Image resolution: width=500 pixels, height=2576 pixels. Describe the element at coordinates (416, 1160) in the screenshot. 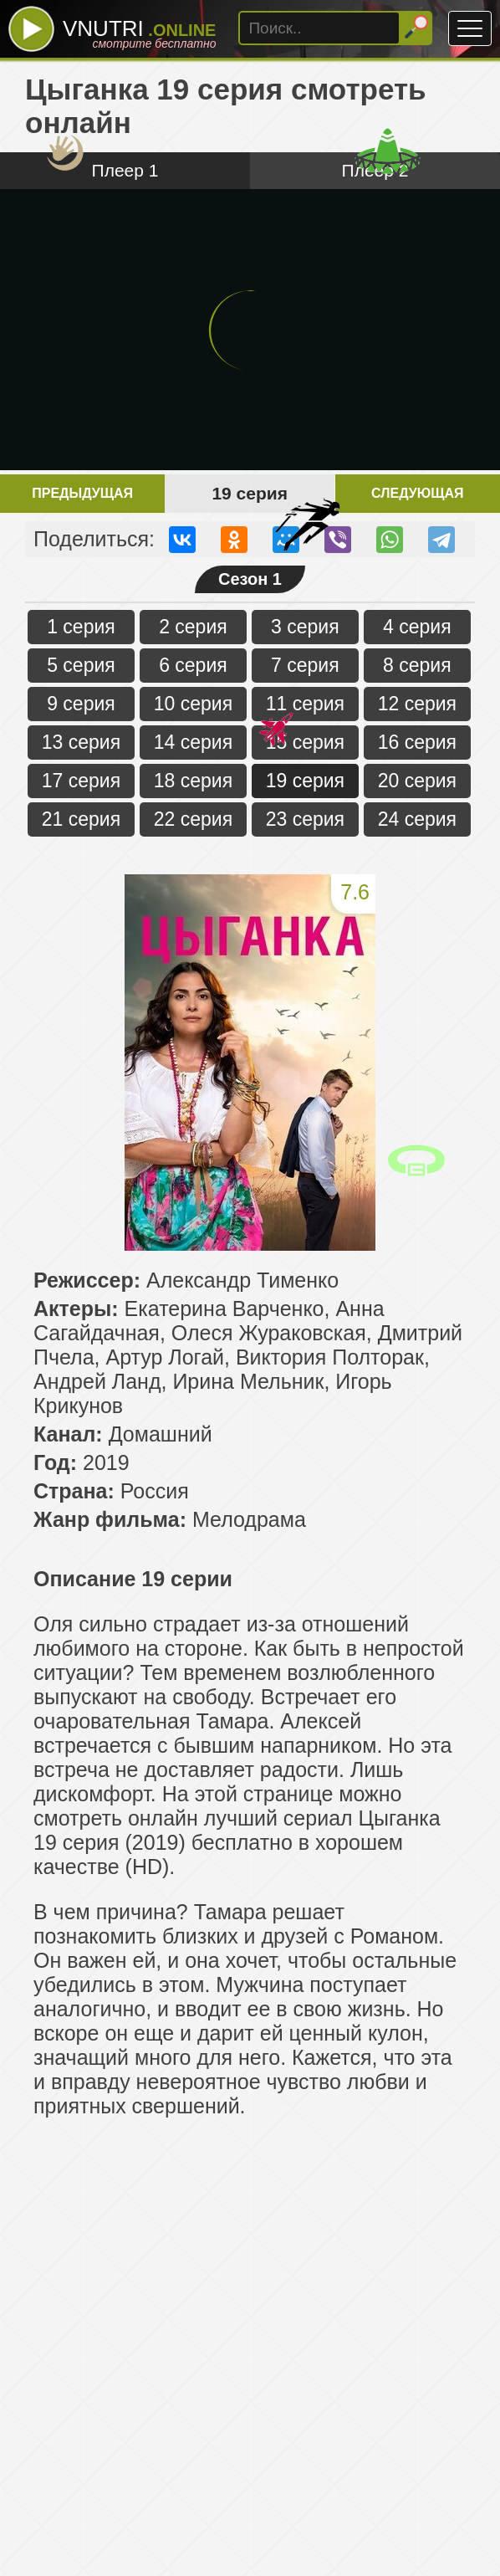

I see `equip or manage belt accessory` at that location.